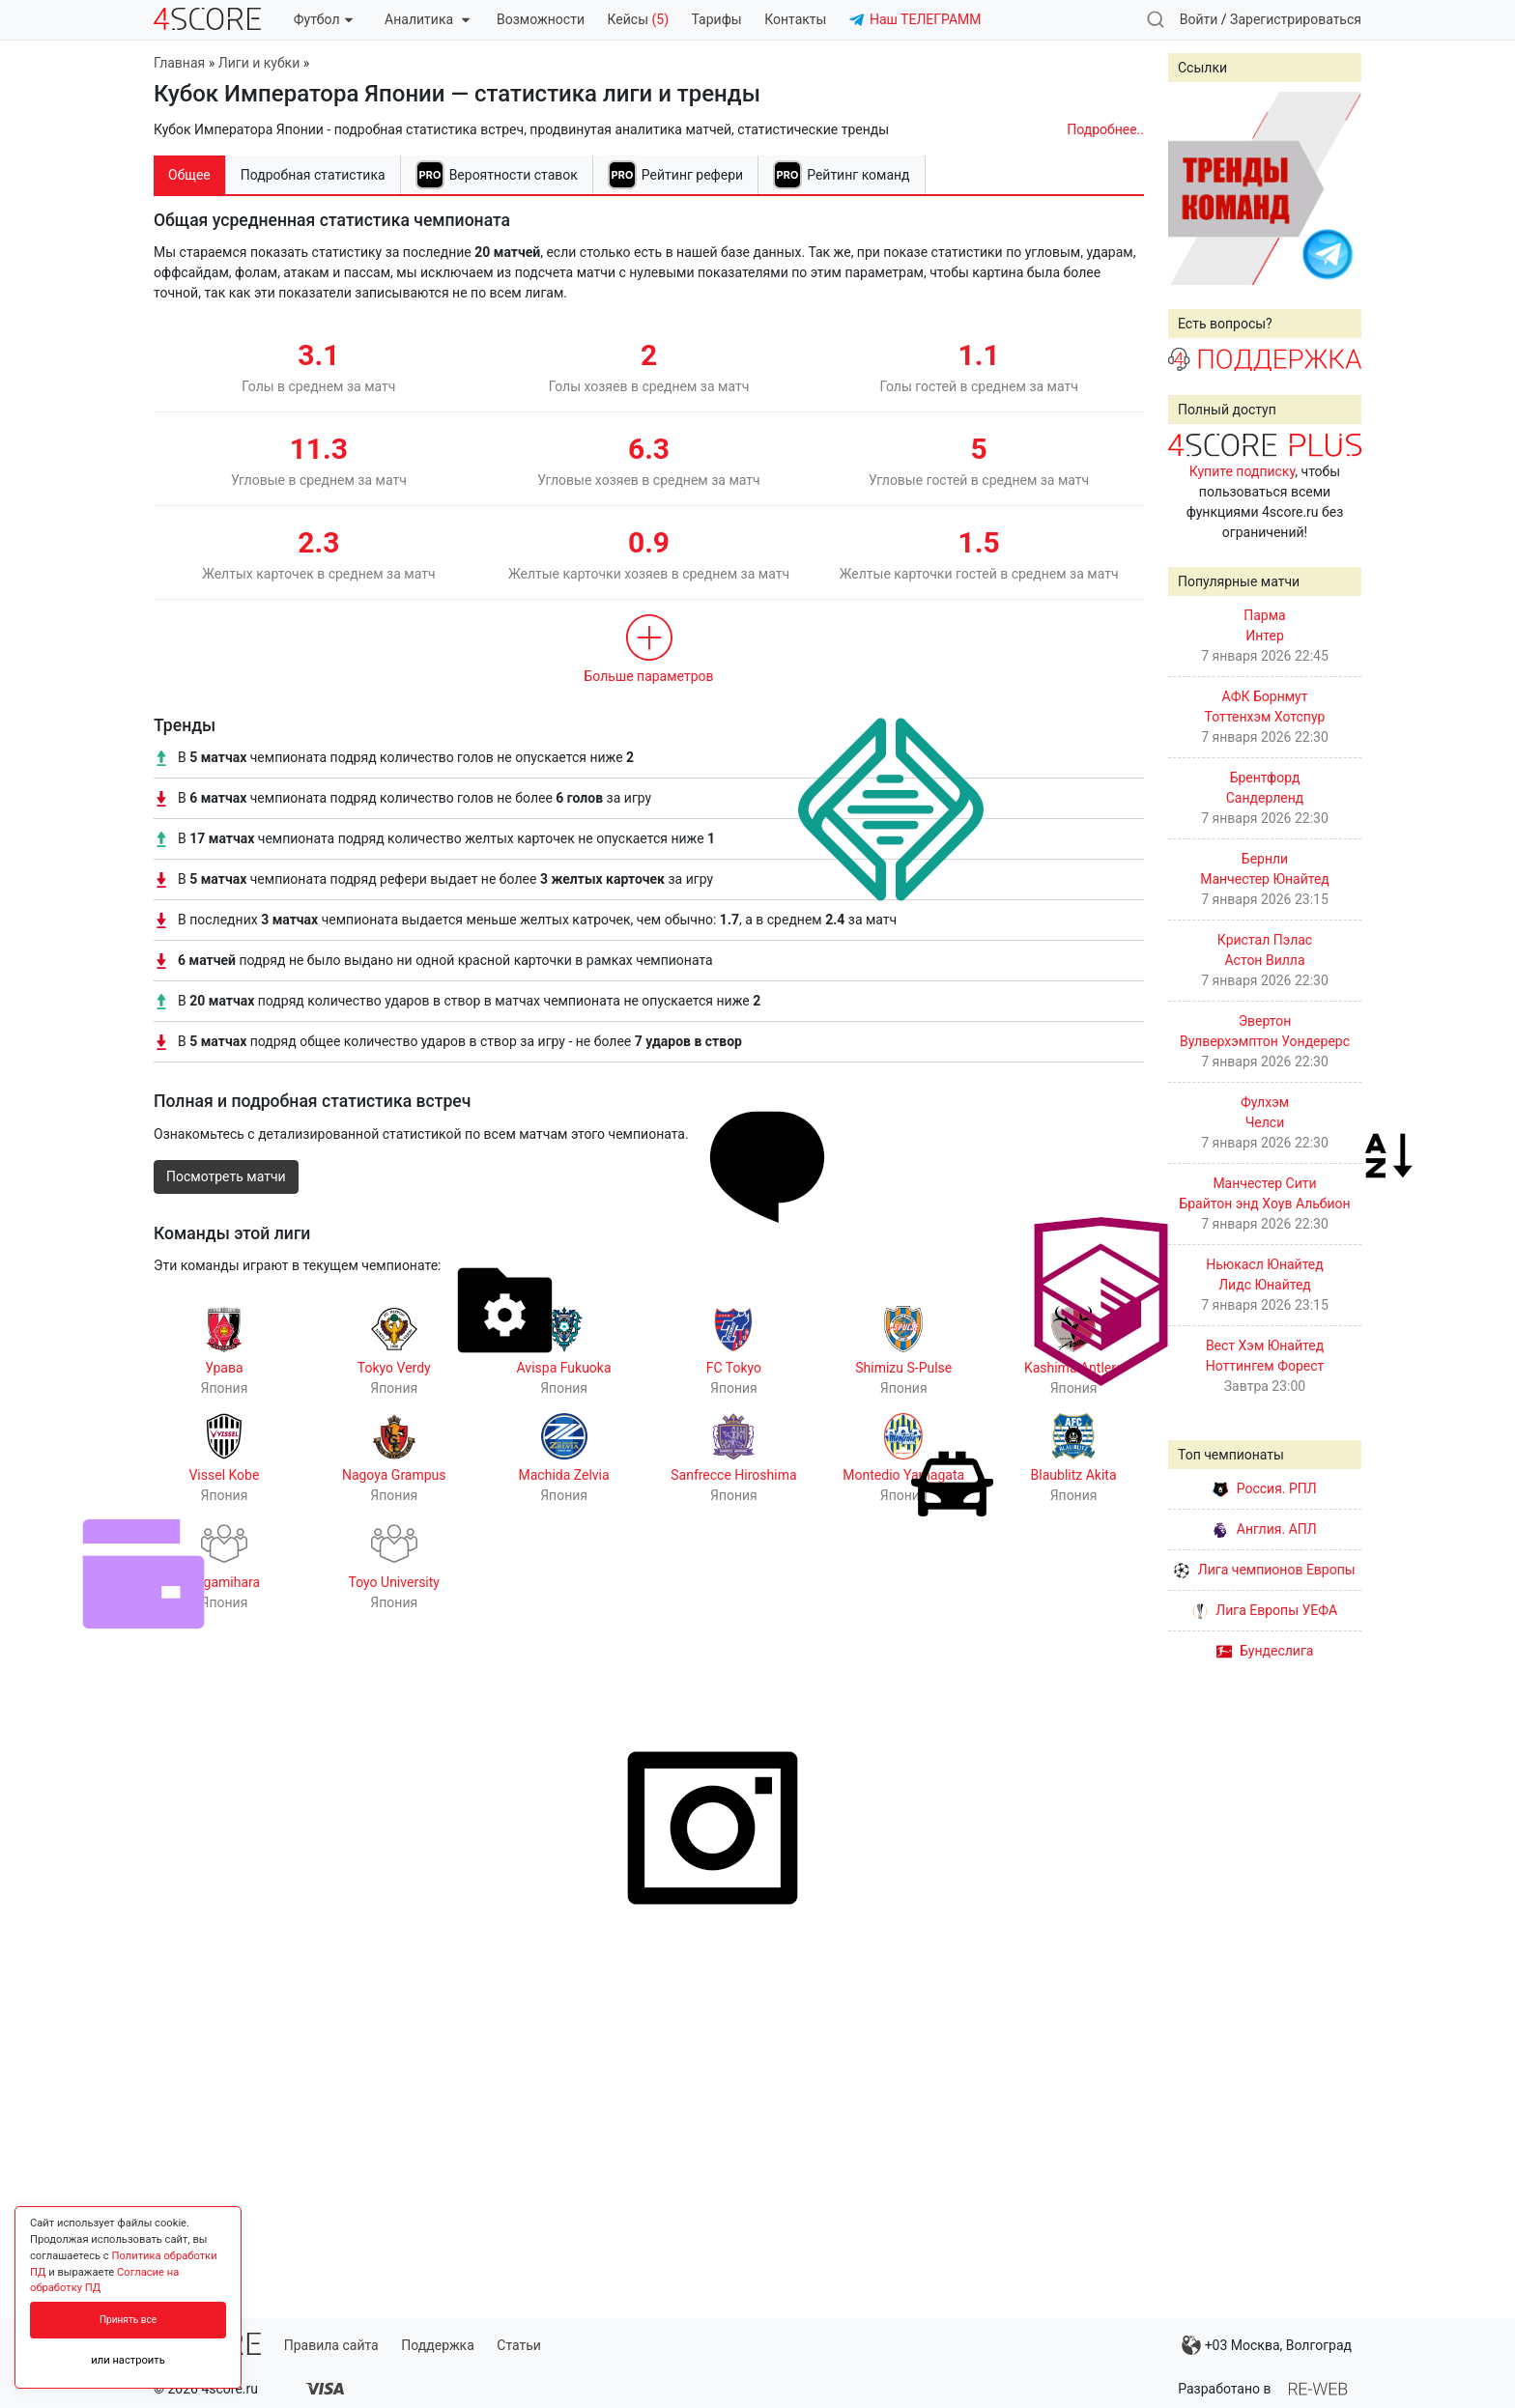 This screenshot has height=2408, width=1515. I want to click on open camera to take a photo, so click(712, 1827).